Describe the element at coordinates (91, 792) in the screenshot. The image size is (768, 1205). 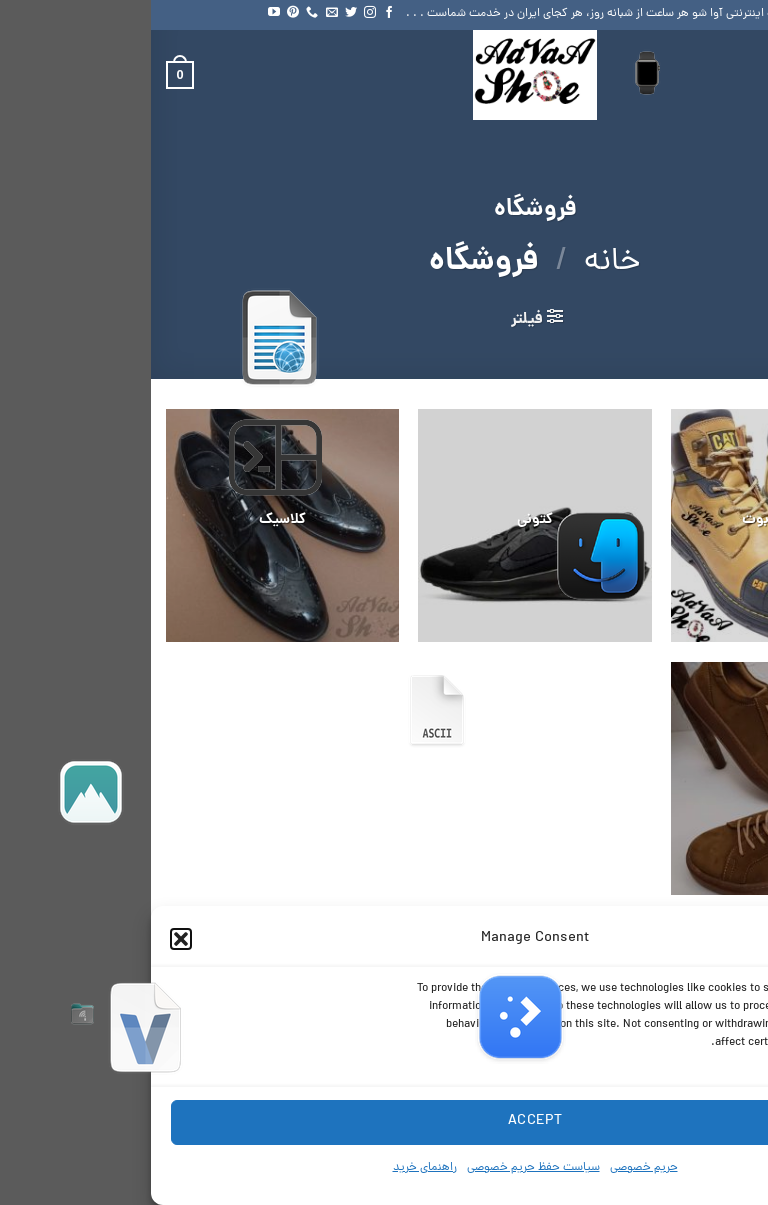
I see `open nordpass password manager` at that location.